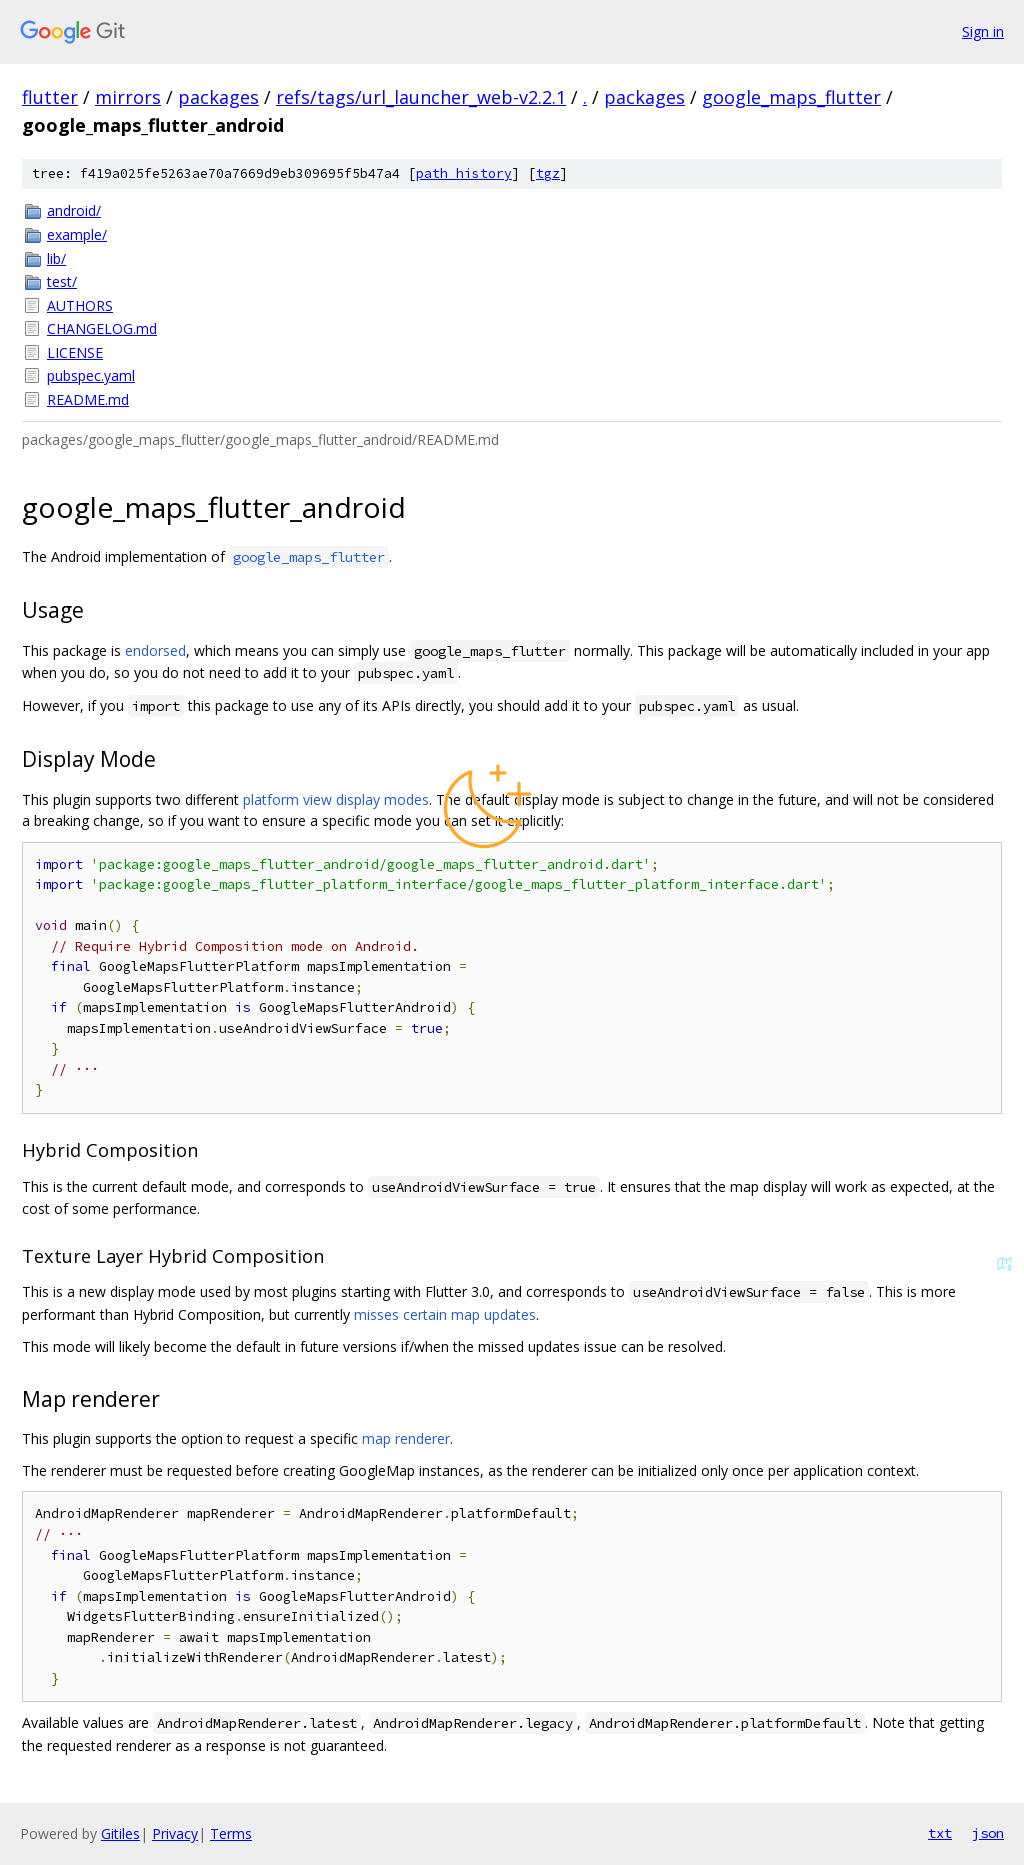 Image resolution: width=1024 pixels, height=1865 pixels. Describe the element at coordinates (1004, 1263) in the screenshot. I see `view location-based pricing or costs` at that location.